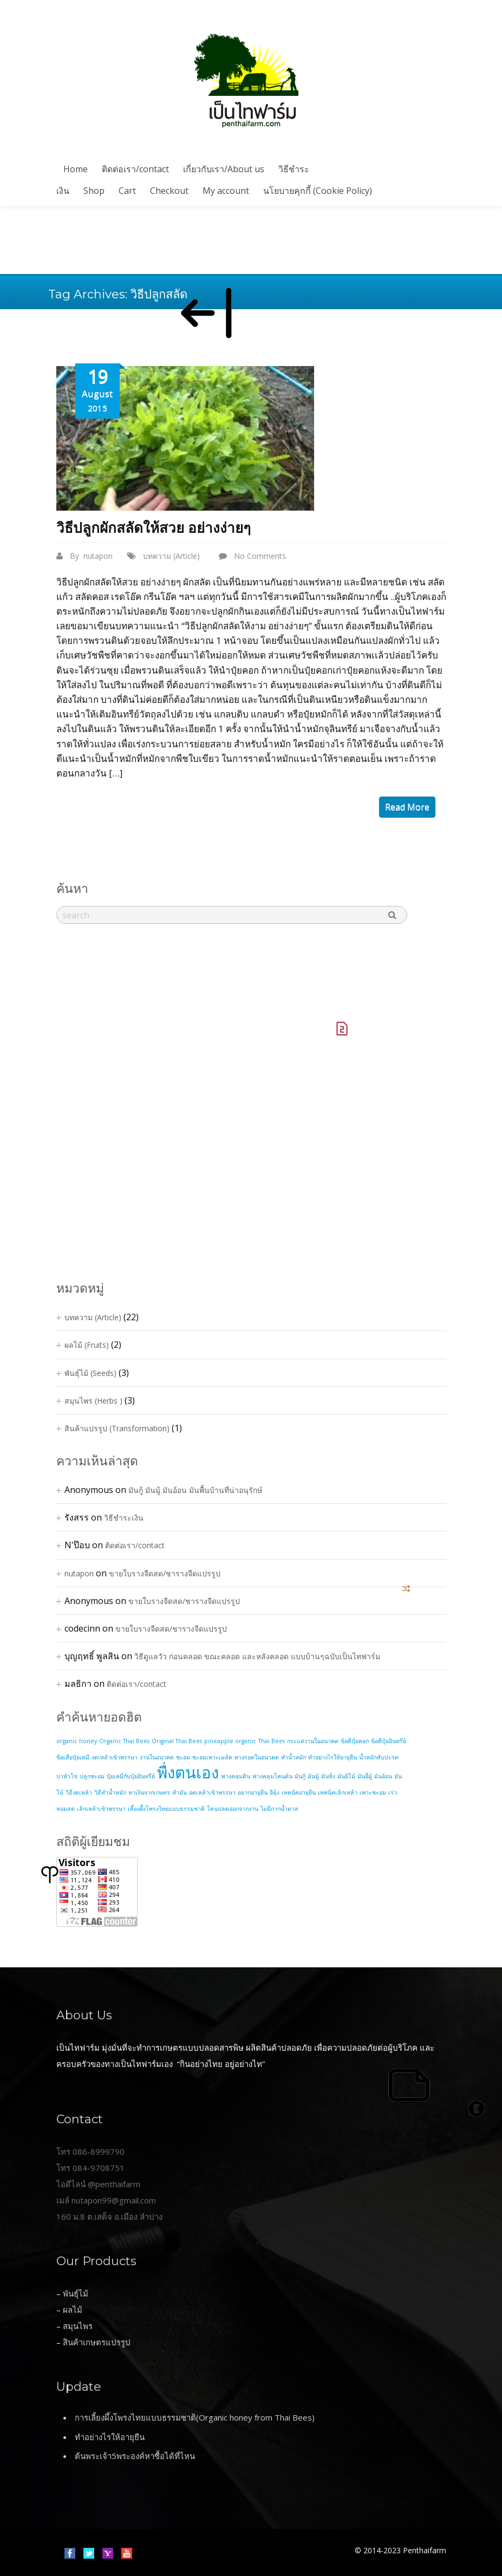 Image resolution: width=502 pixels, height=2576 pixels. I want to click on indicates secondary SIM card slot, so click(342, 1028).